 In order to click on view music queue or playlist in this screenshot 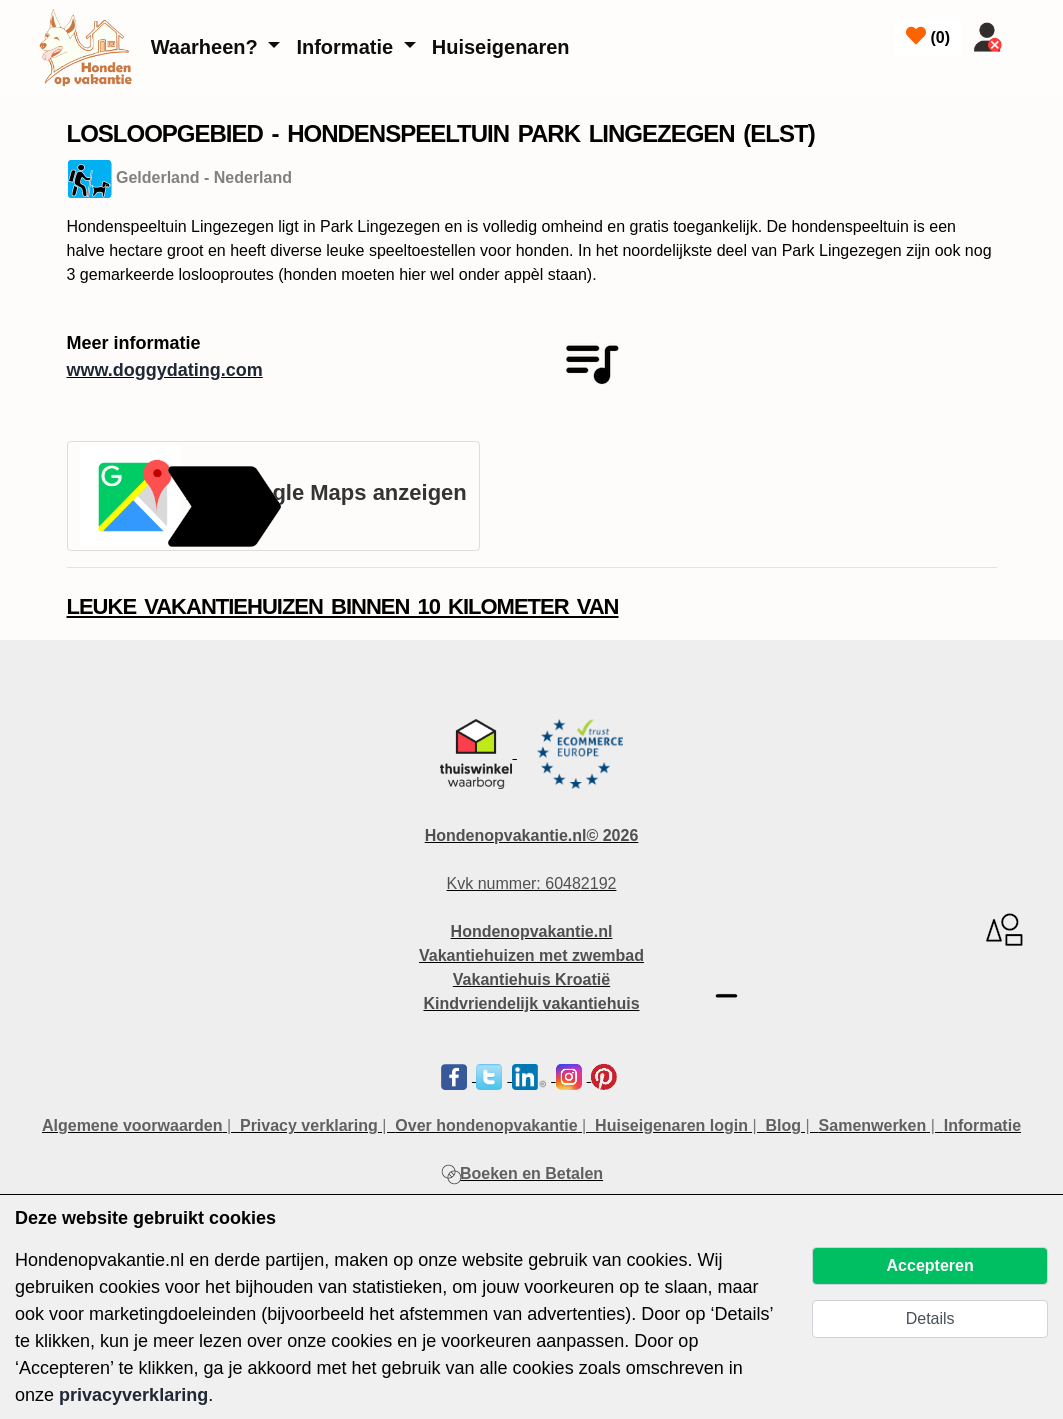, I will do `click(591, 362)`.